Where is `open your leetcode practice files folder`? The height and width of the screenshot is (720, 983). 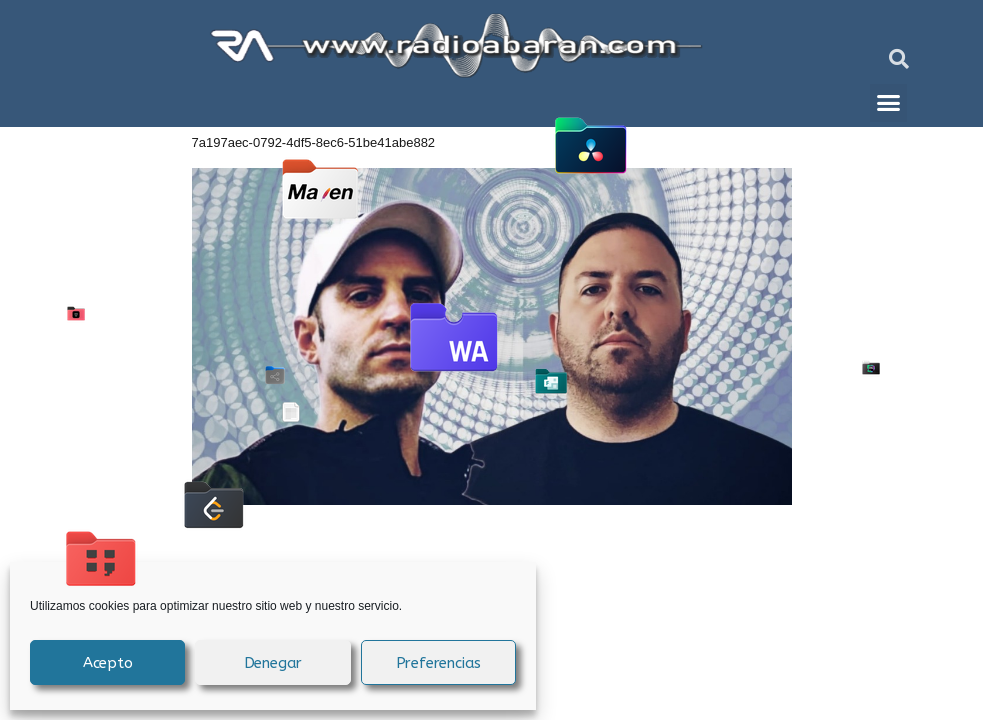
open your leetcode practice files folder is located at coordinates (213, 506).